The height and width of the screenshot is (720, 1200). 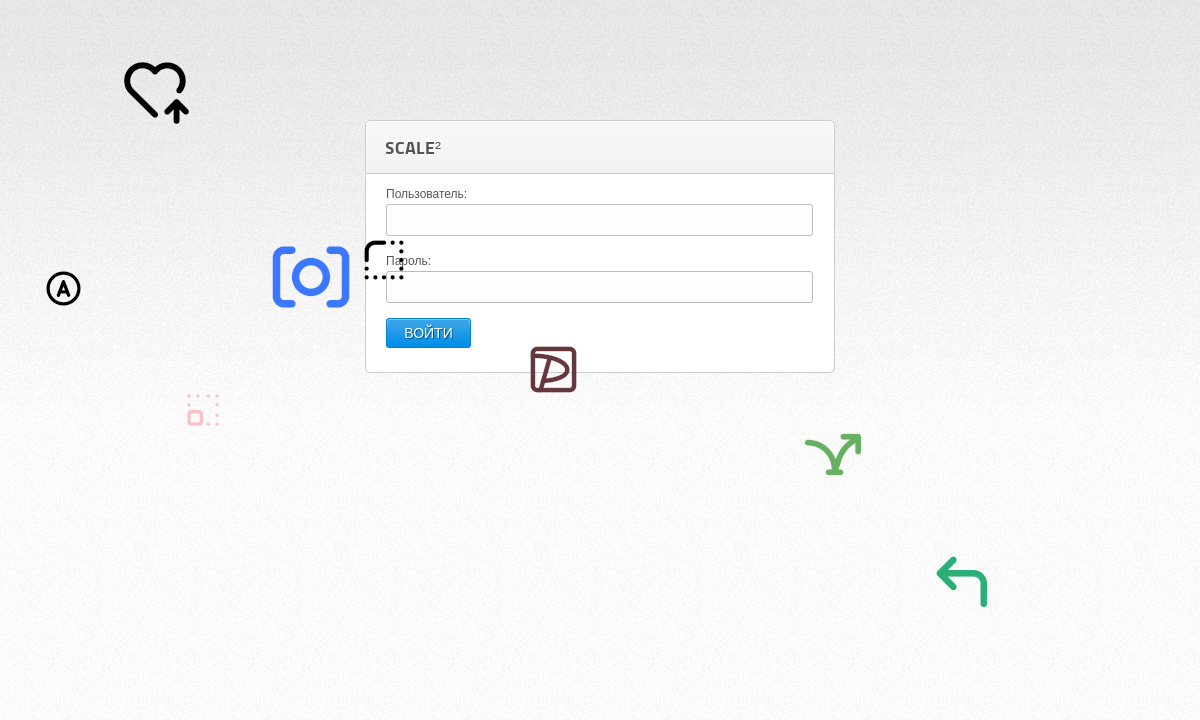 I want to click on access camera or photo capture settings, so click(x=311, y=277).